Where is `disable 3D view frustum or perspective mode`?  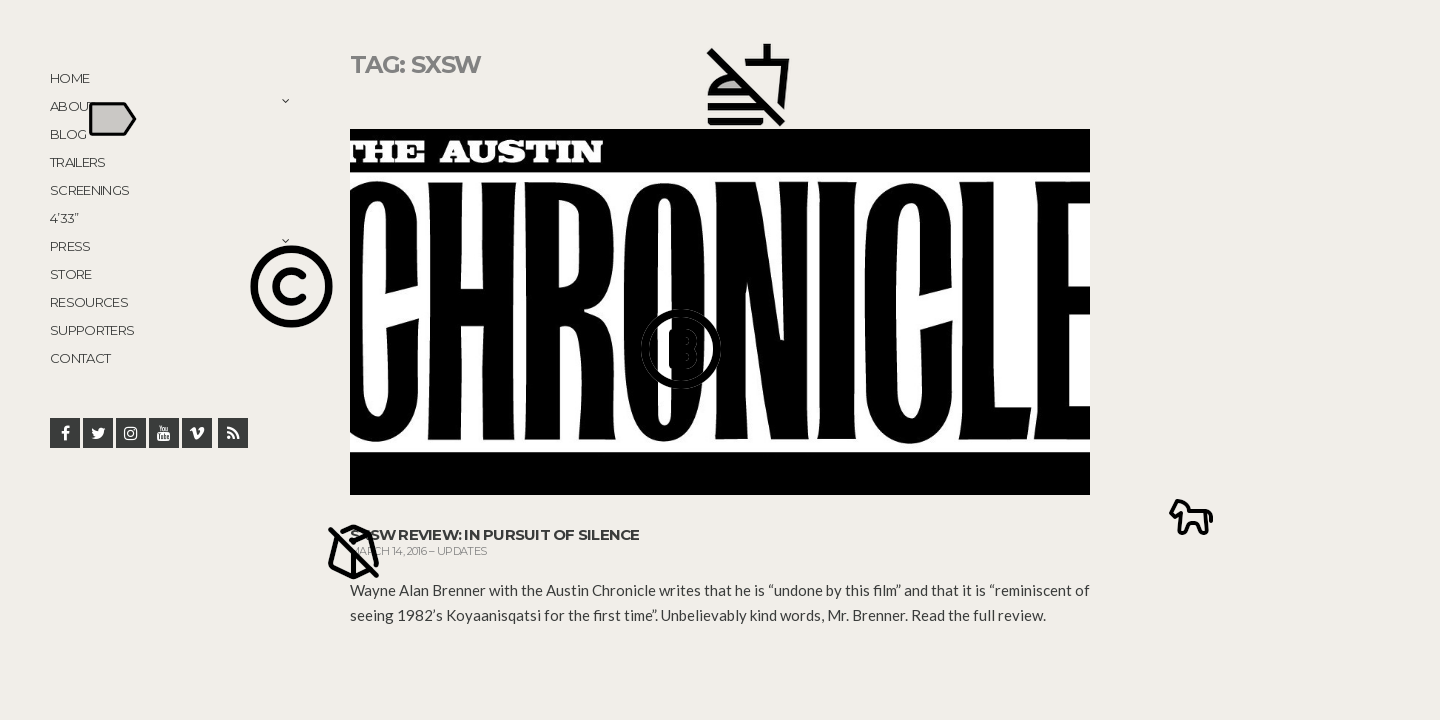
disable 3D view frustum or perspective mode is located at coordinates (353, 552).